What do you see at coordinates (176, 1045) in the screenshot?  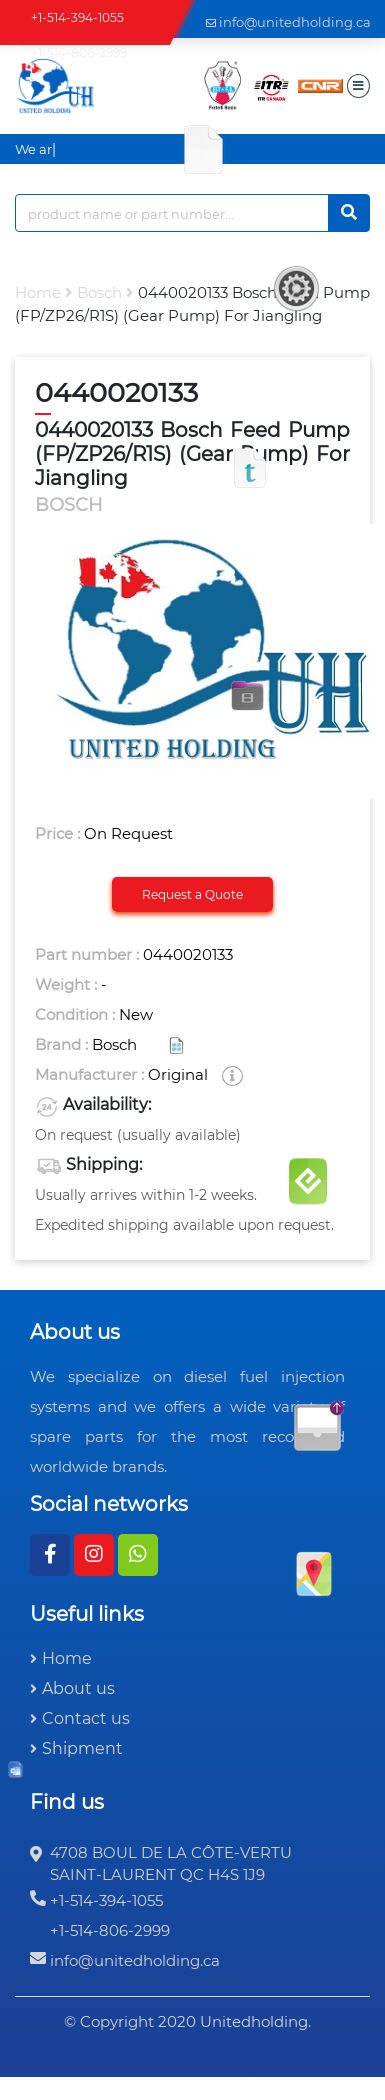 I see `libreoffice master document file type` at bounding box center [176, 1045].